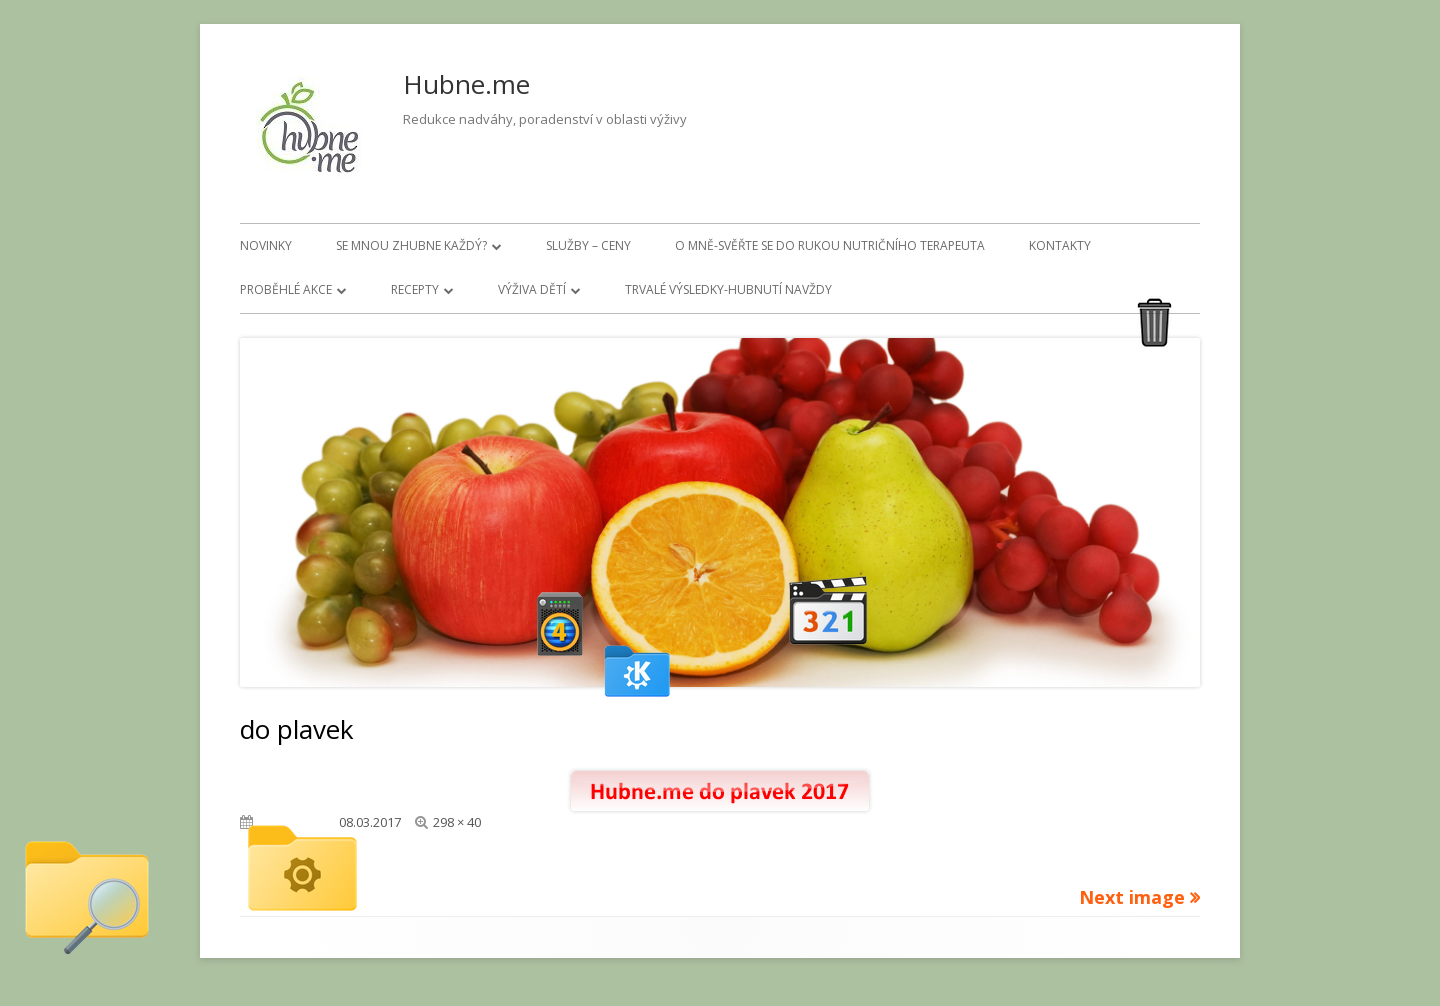  Describe the element at coordinates (637, 673) in the screenshot. I see `open kde application files folder` at that location.